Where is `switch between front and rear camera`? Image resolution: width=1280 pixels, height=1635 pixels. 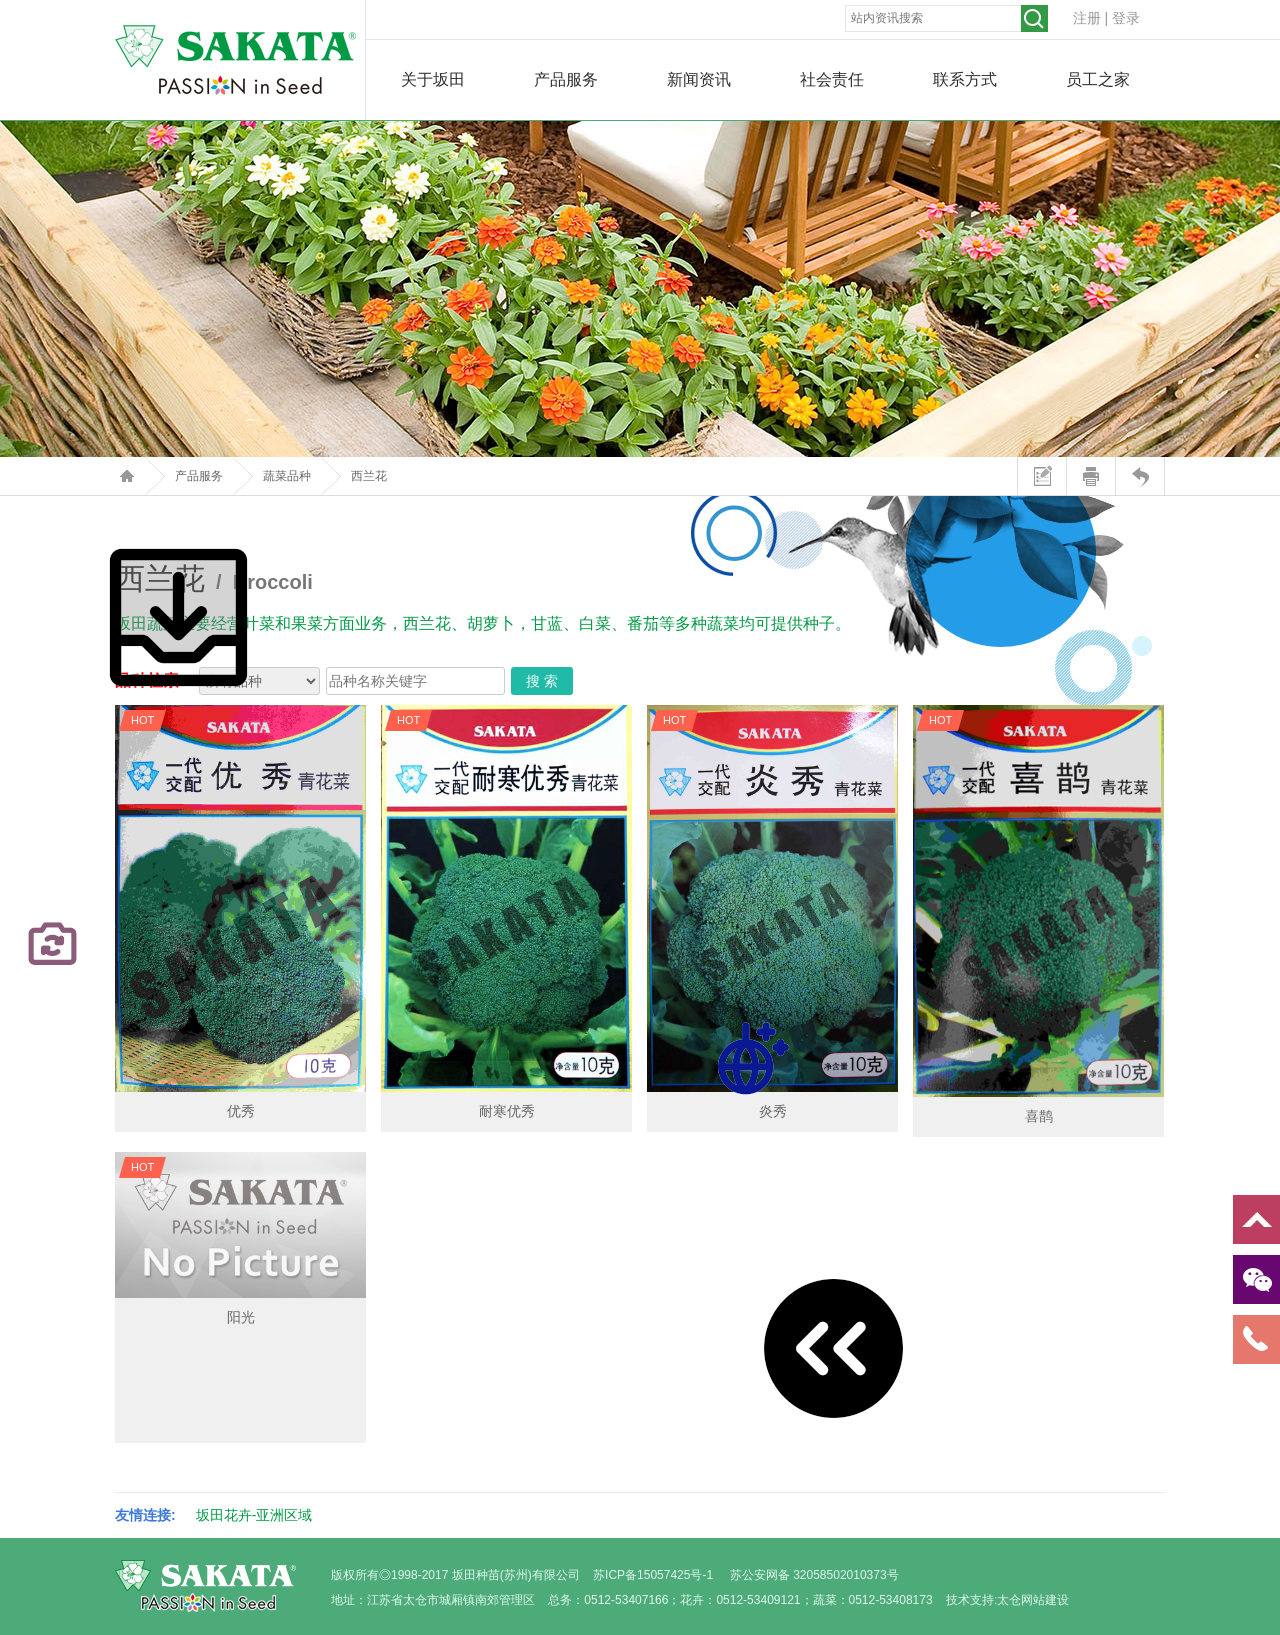
switch between front and rear camera is located at coordinates (52, 944).